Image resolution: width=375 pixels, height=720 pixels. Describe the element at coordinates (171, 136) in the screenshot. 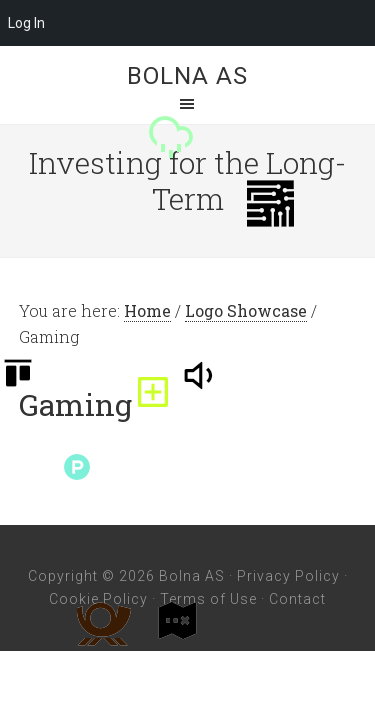

I see `indicates rainy or showery weather conditions` at that location.